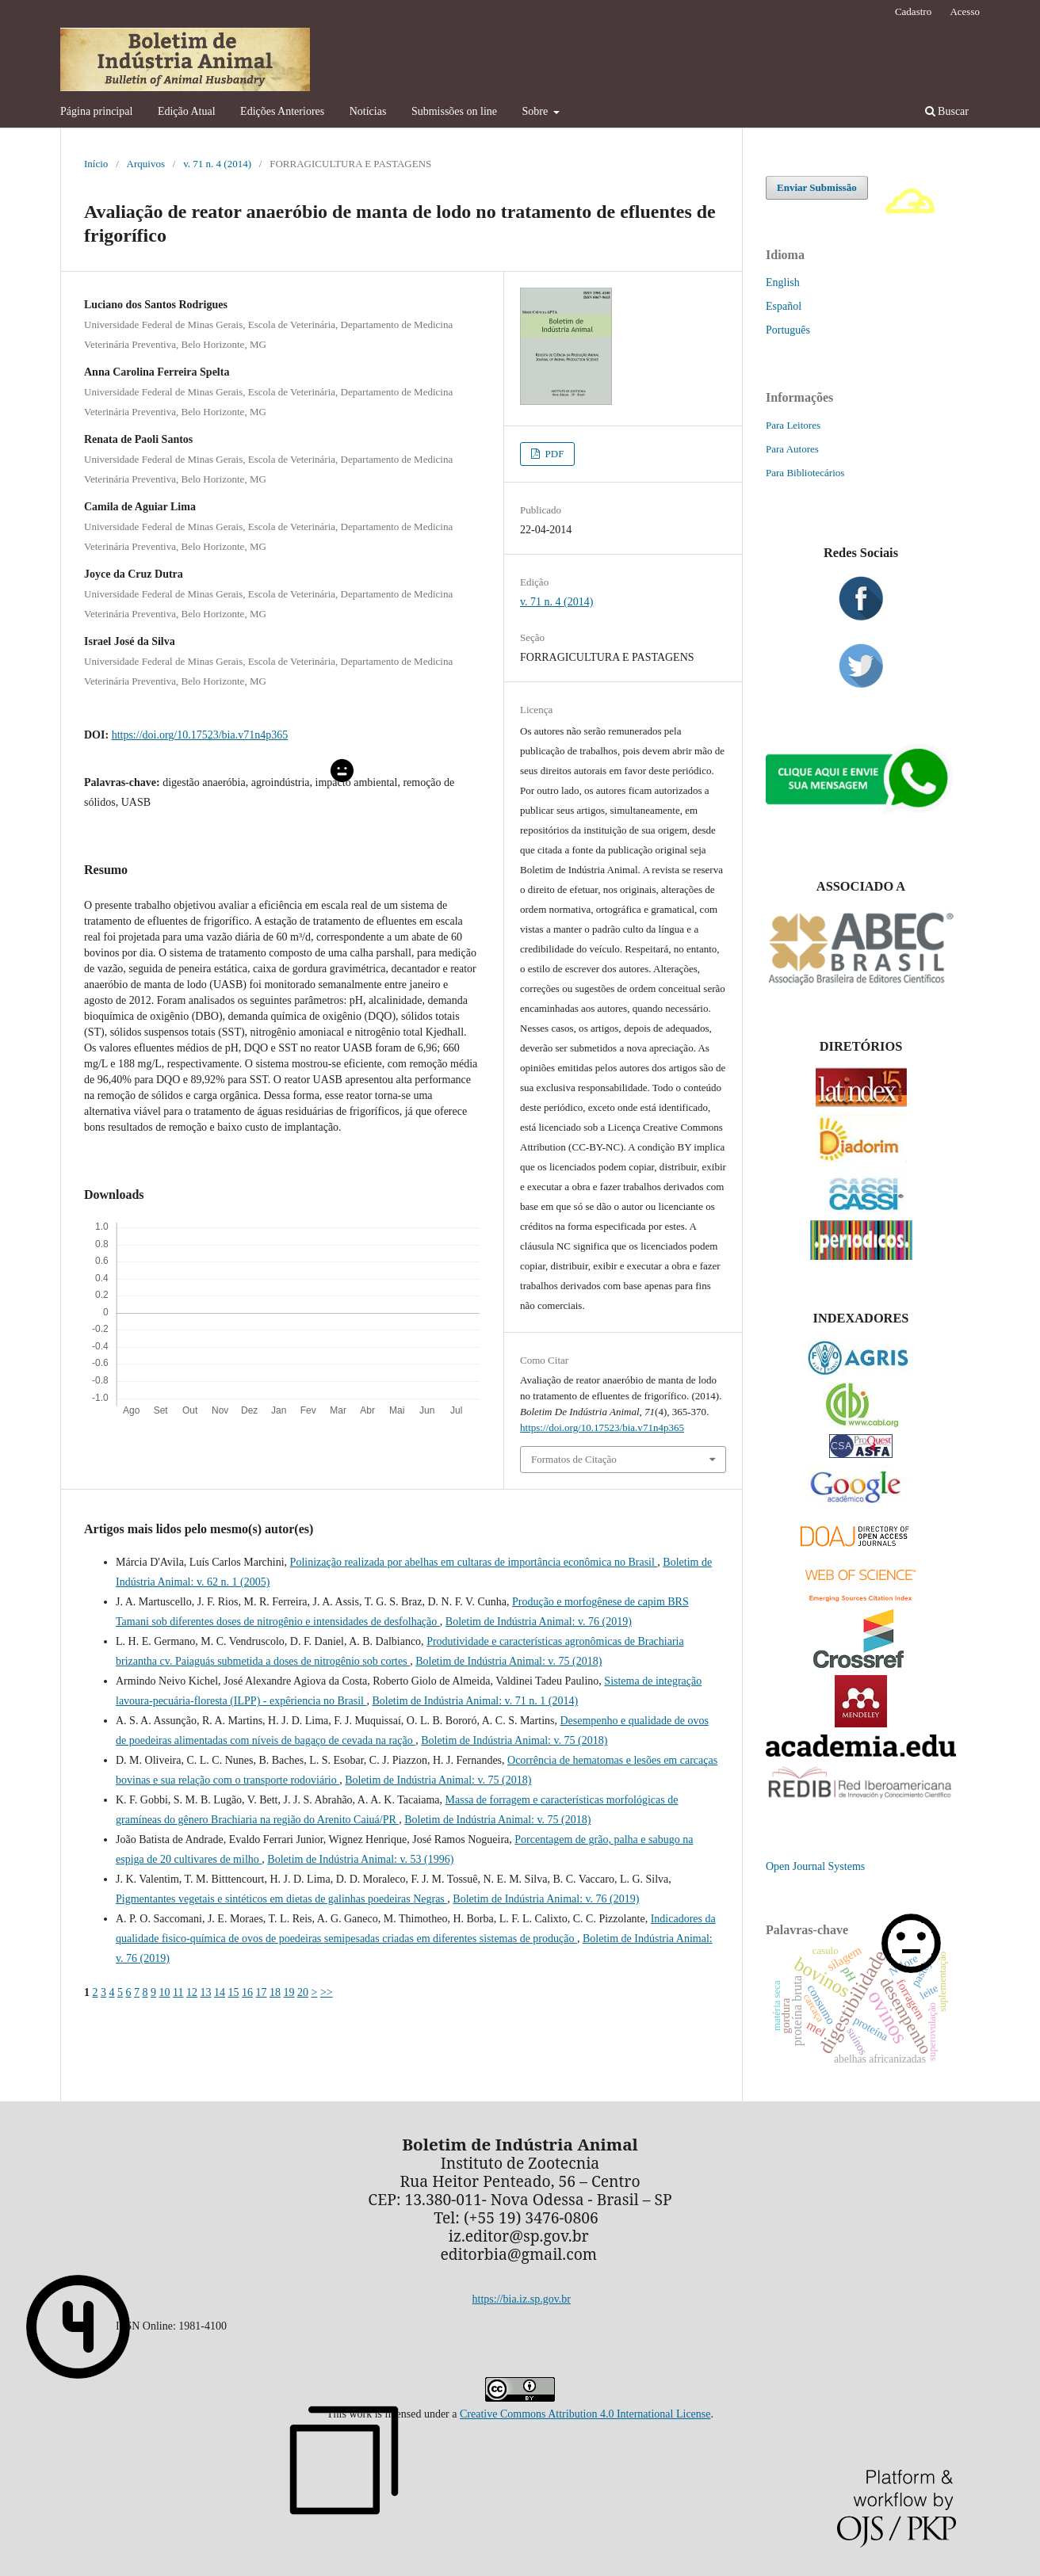  I want to click on cloudflare services or settings, so click(910, 202).